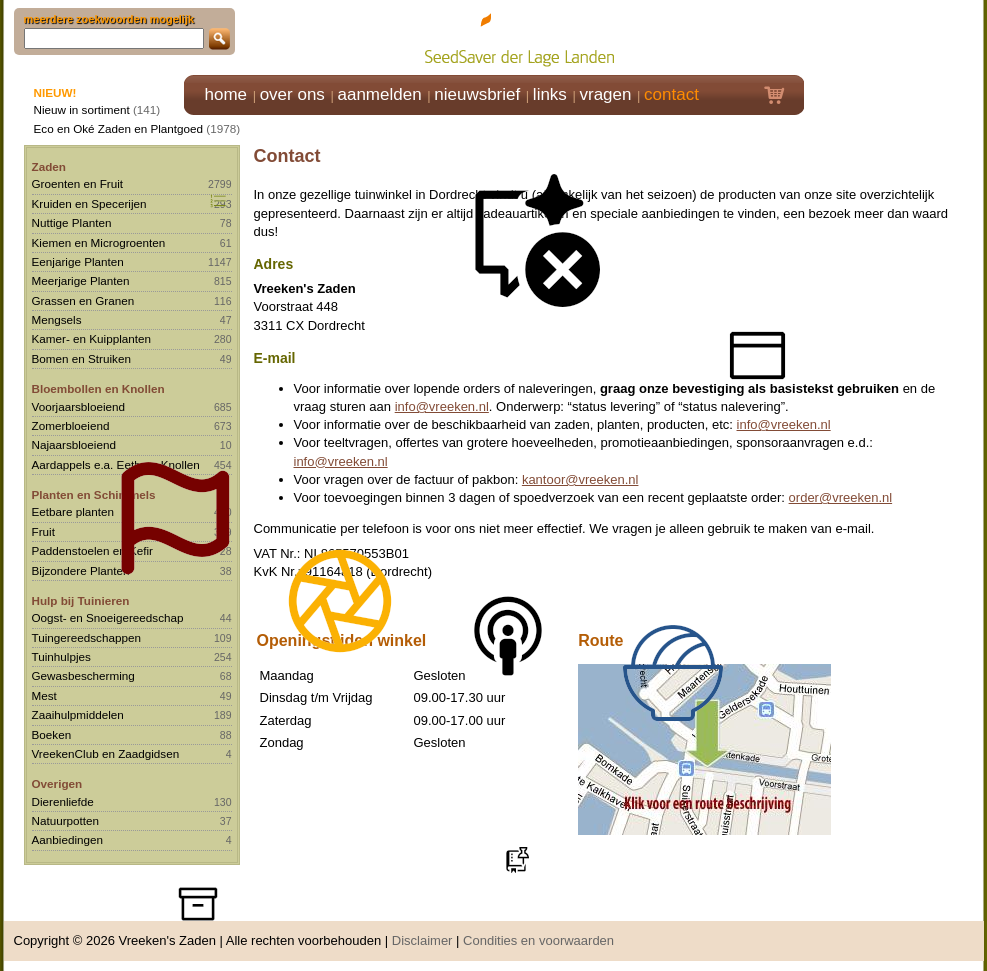  What do you see at coordinates (508, 636) in the screenshot?
I see `start a live broadcast or stream` at bounding box center [508, 636].